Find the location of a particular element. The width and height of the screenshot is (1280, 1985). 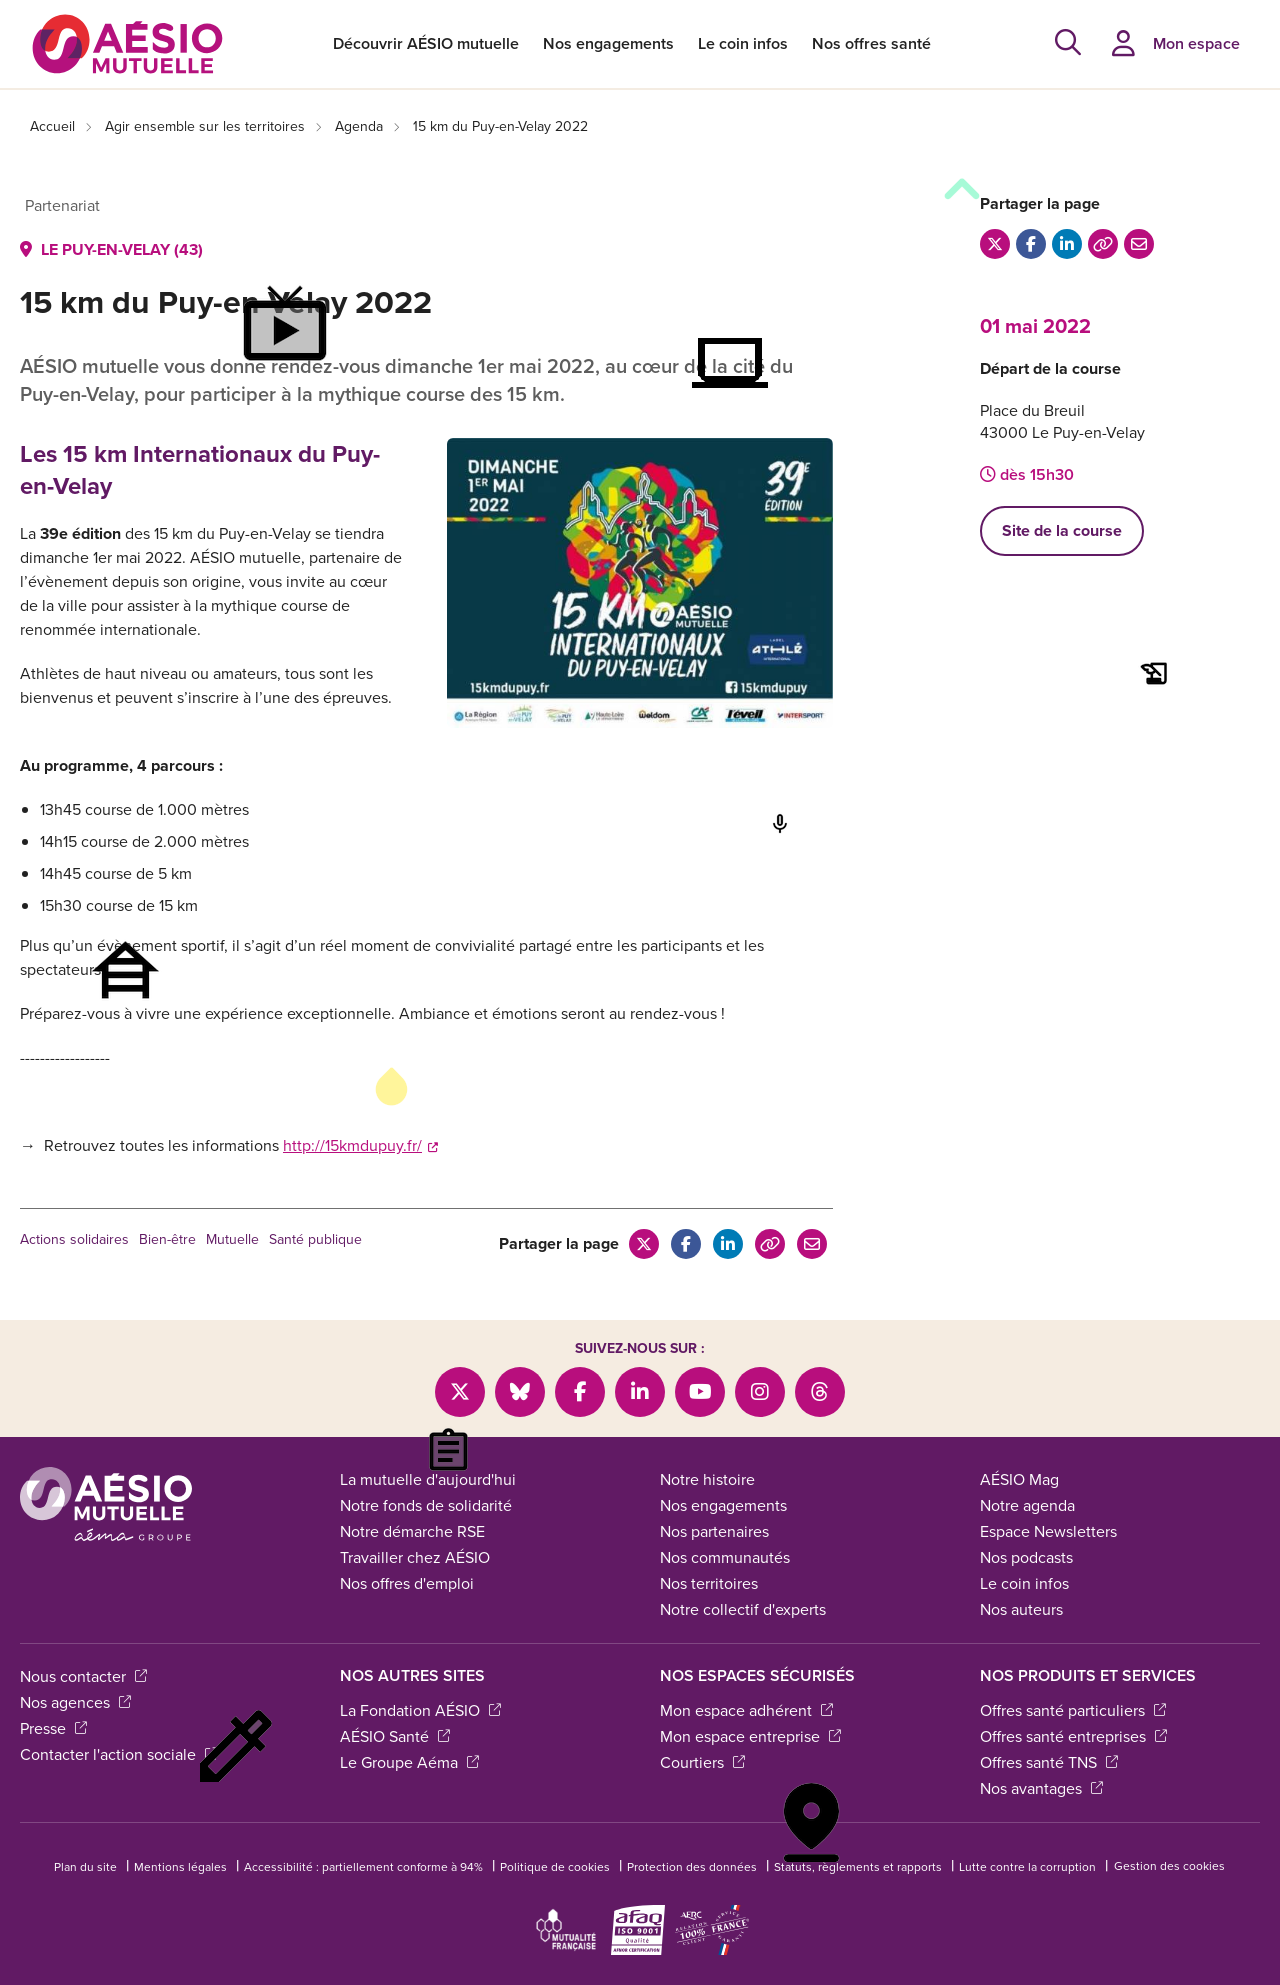

access laptop or computer settings is located at coordinates (730, 363).